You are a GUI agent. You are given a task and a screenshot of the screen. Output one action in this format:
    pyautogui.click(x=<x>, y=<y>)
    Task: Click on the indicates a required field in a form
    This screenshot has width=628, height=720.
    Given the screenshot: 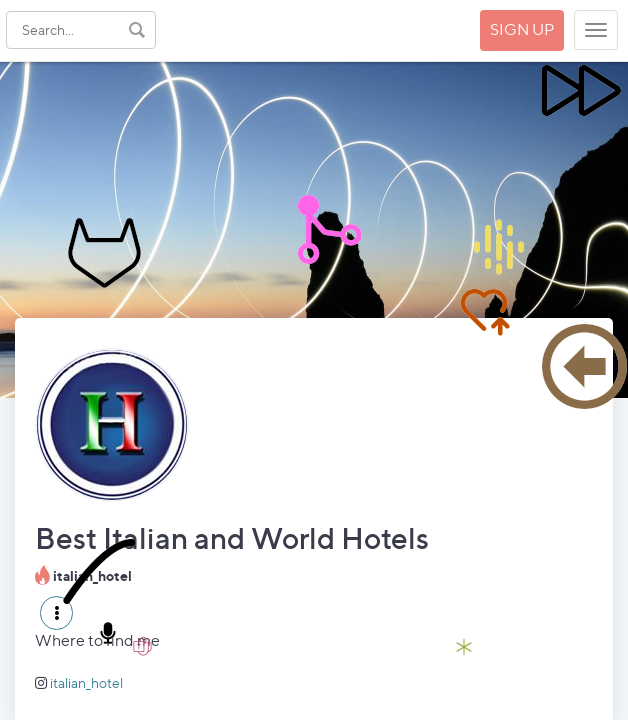 What is the action you would take?
    pyautogui.click(x=464, y=647)
    